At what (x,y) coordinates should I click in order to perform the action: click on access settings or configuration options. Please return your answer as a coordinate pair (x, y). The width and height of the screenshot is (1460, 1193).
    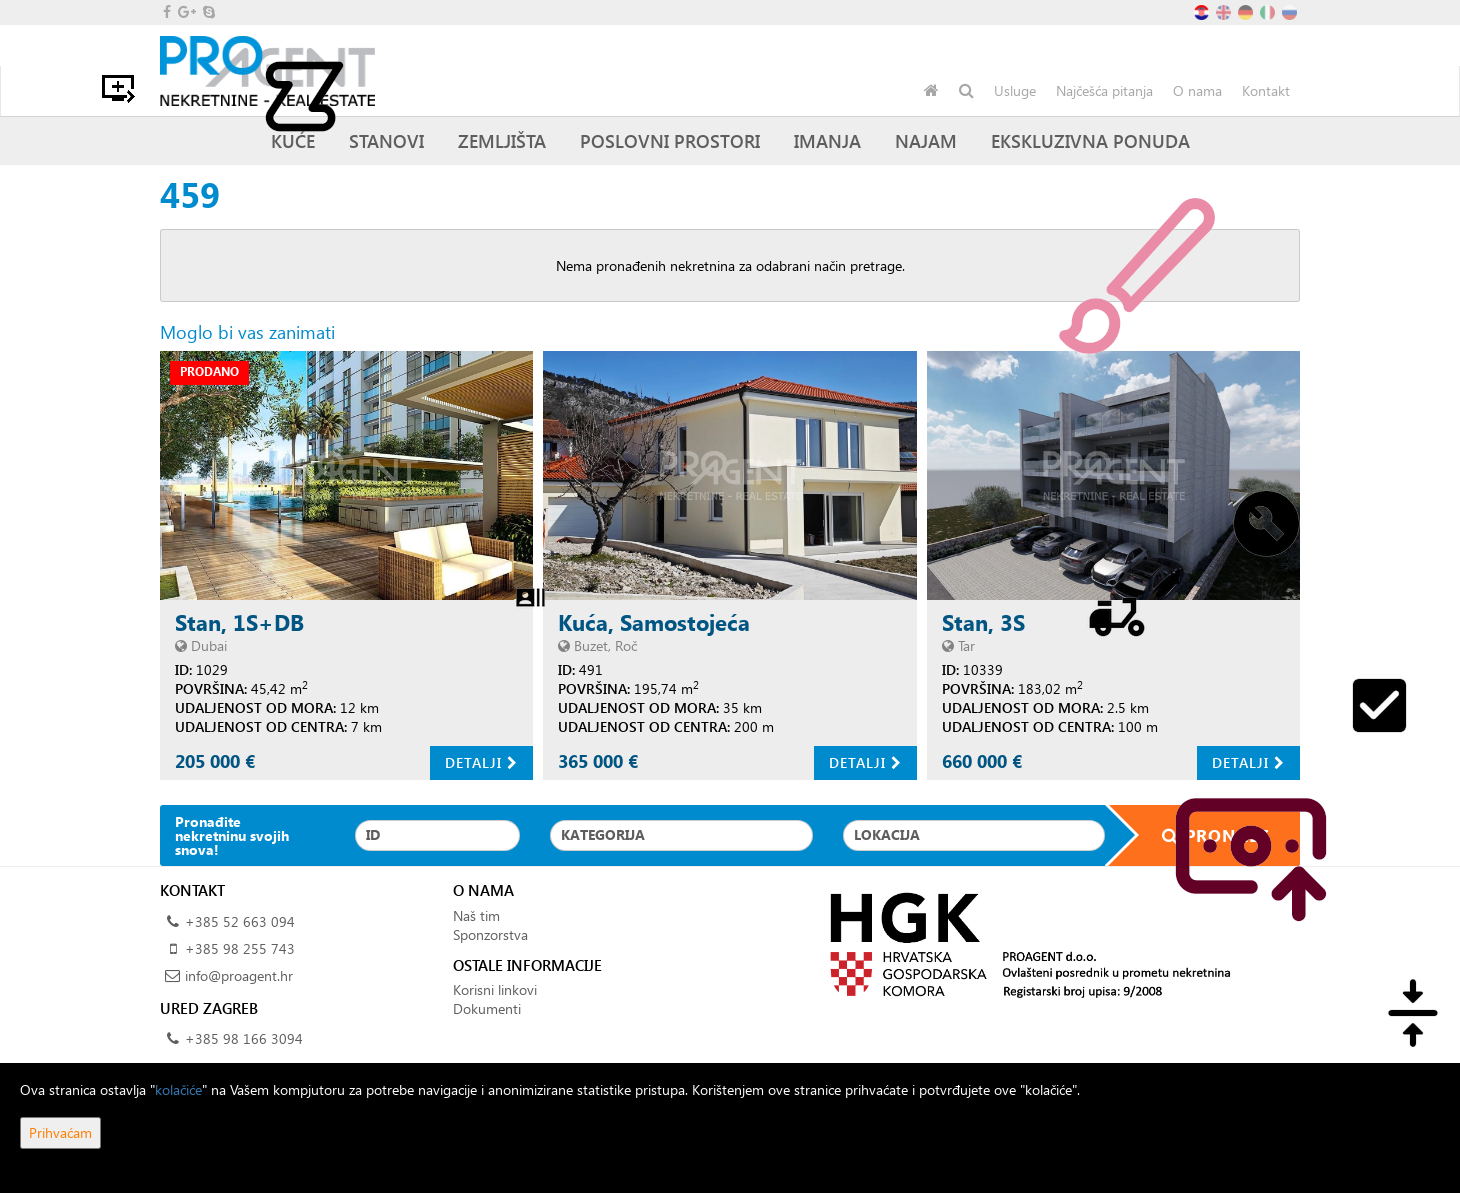
    Looking at the image, I should click on (1266, 523).